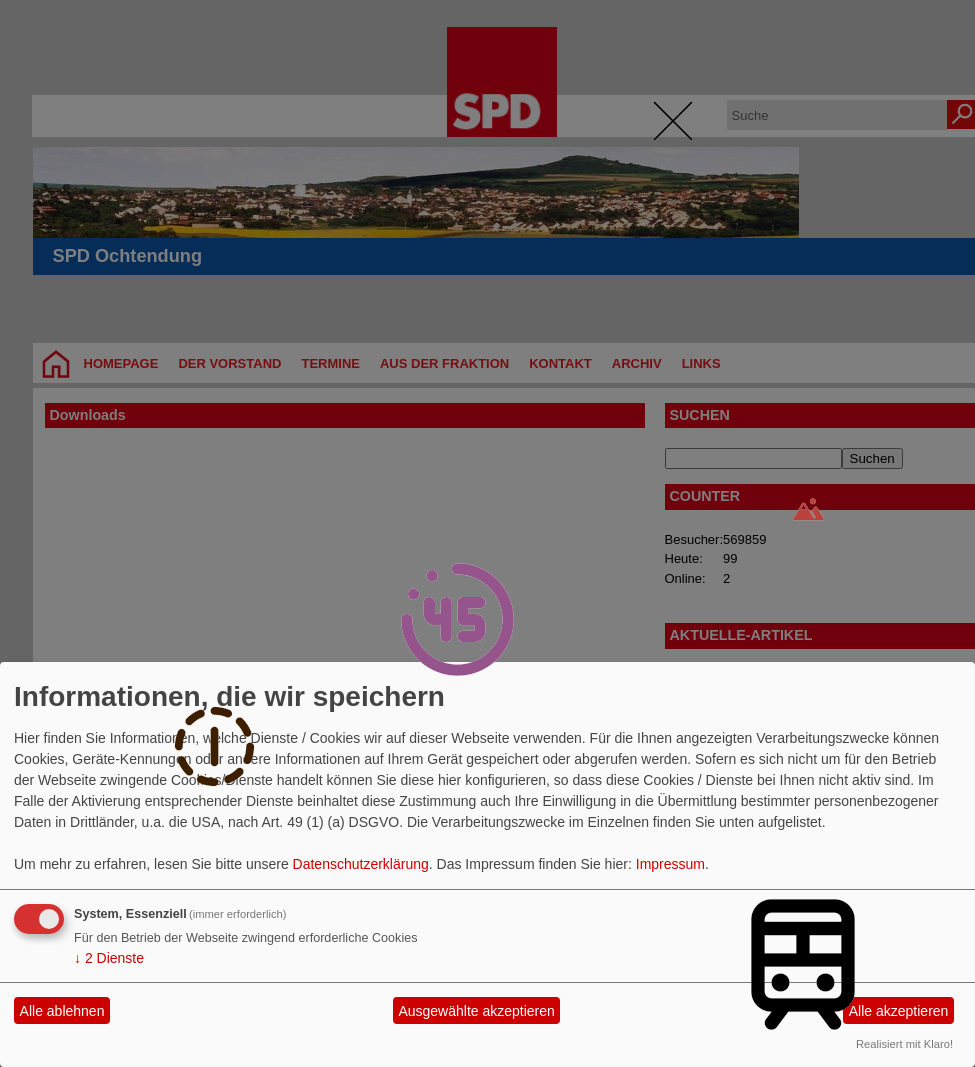 Image resolution: width=975 pixels, height=1067 pixels. Describe the element at coordinates (214, 746) in the screenshot. I see `view additional information` at that location.